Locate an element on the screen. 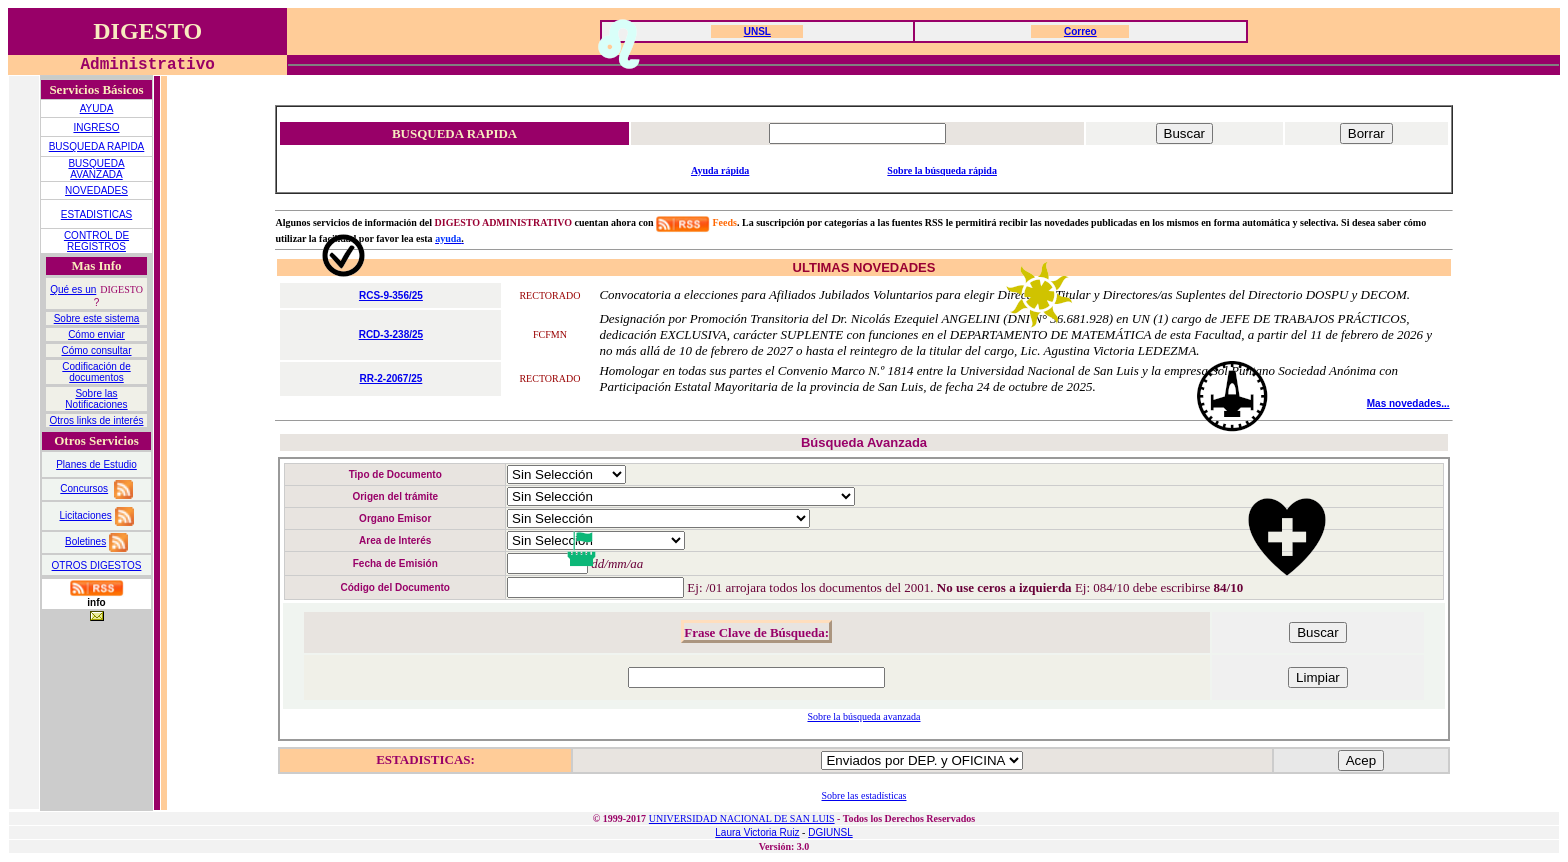 Image resolution: width=1568 pixels, height=862 pixels. add to favorites is located at coordinates (1287, 537).